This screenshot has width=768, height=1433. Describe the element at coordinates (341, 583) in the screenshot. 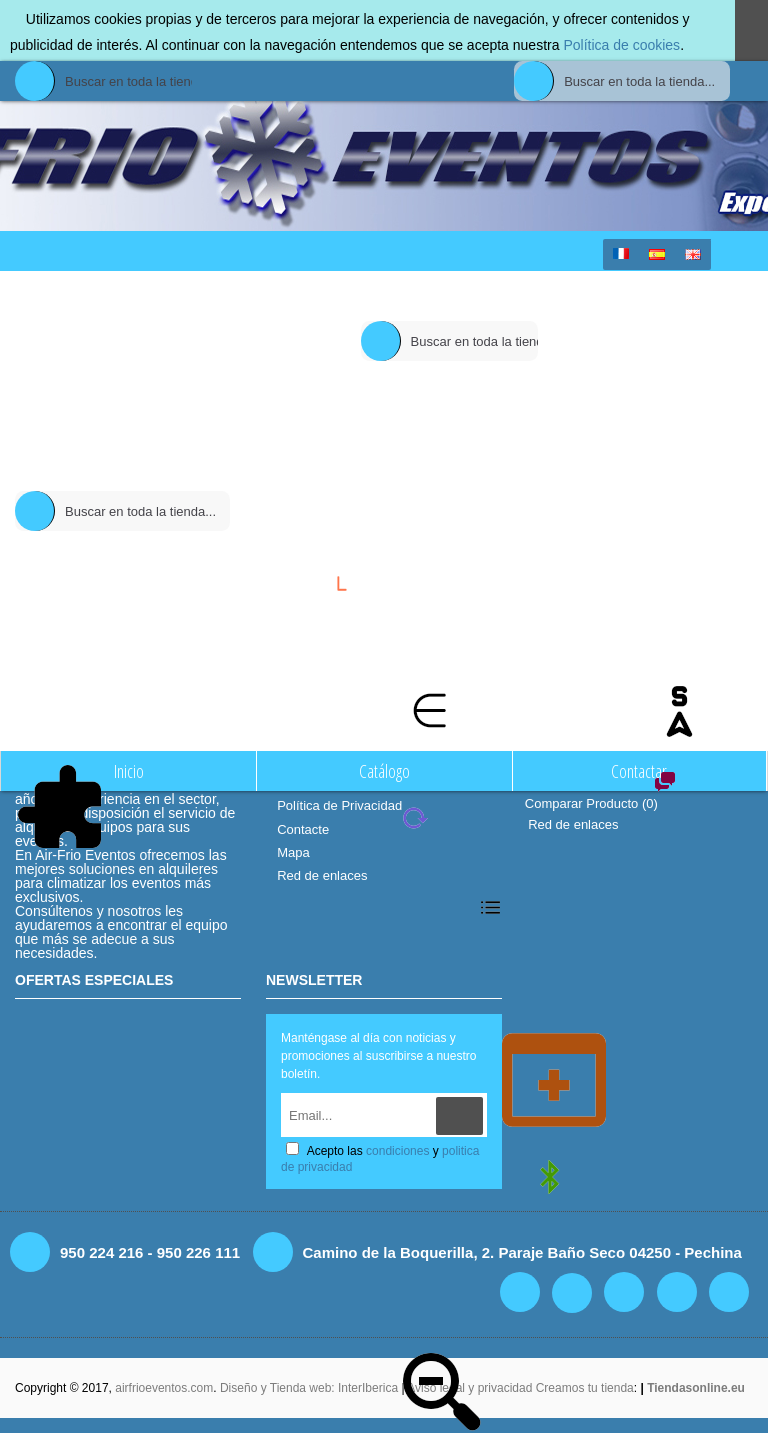

I see `indicates a label or list view option` at that location.